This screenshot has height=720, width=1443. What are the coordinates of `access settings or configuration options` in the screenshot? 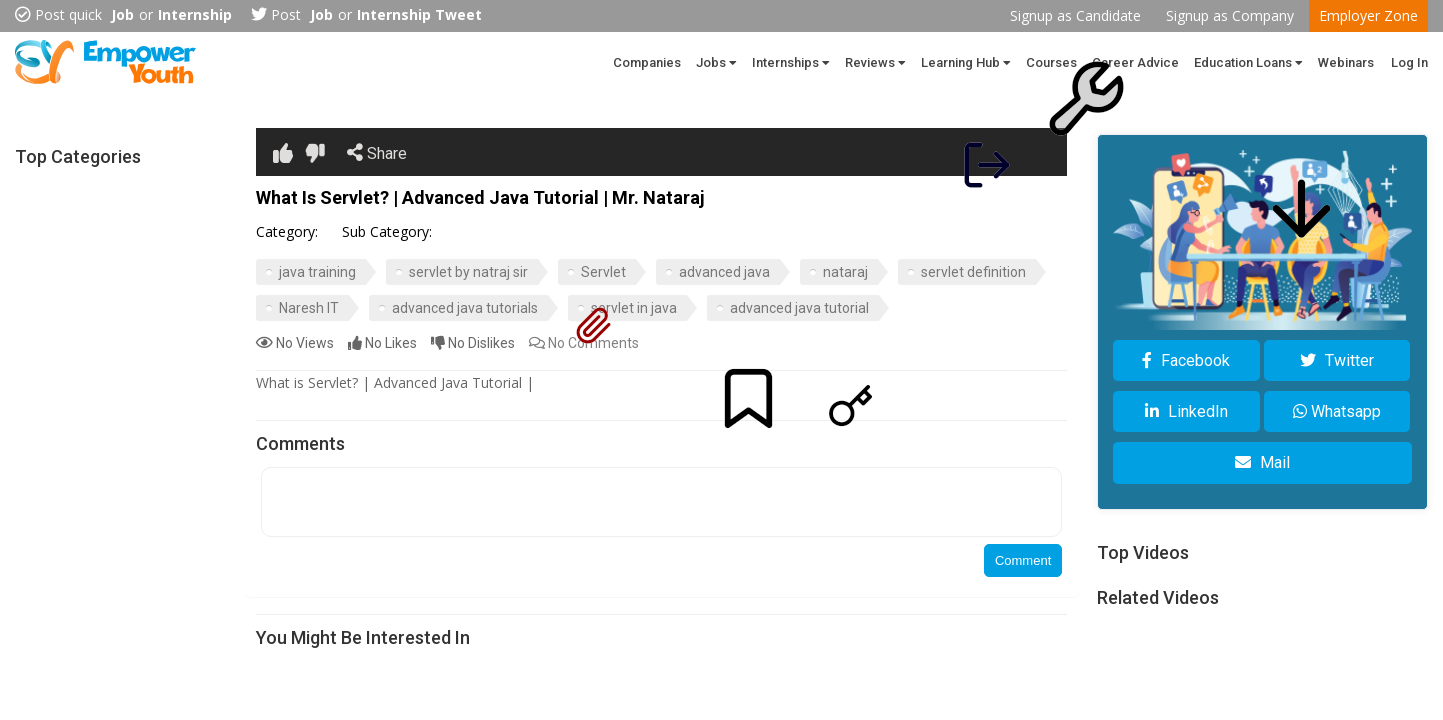 It's located at (1086, 98).